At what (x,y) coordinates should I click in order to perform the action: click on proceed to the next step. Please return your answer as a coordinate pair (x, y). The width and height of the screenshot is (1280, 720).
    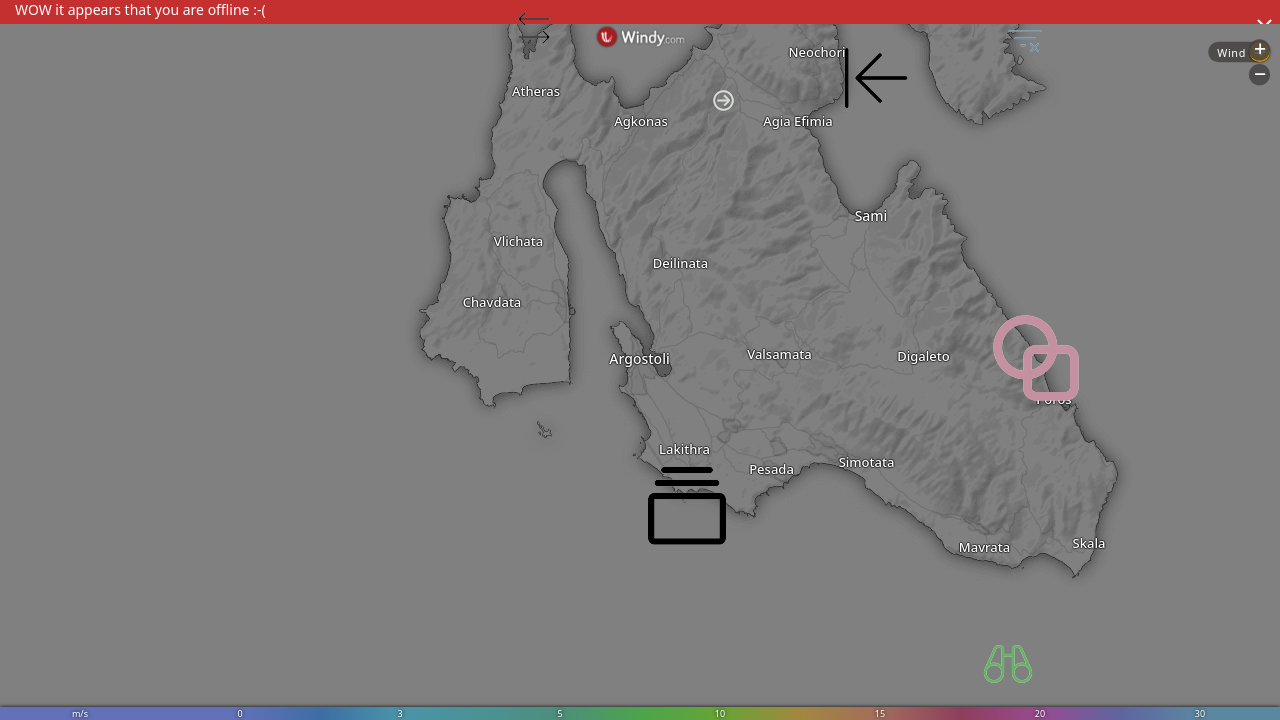
    Looking at the image, I should click on (723, 100).